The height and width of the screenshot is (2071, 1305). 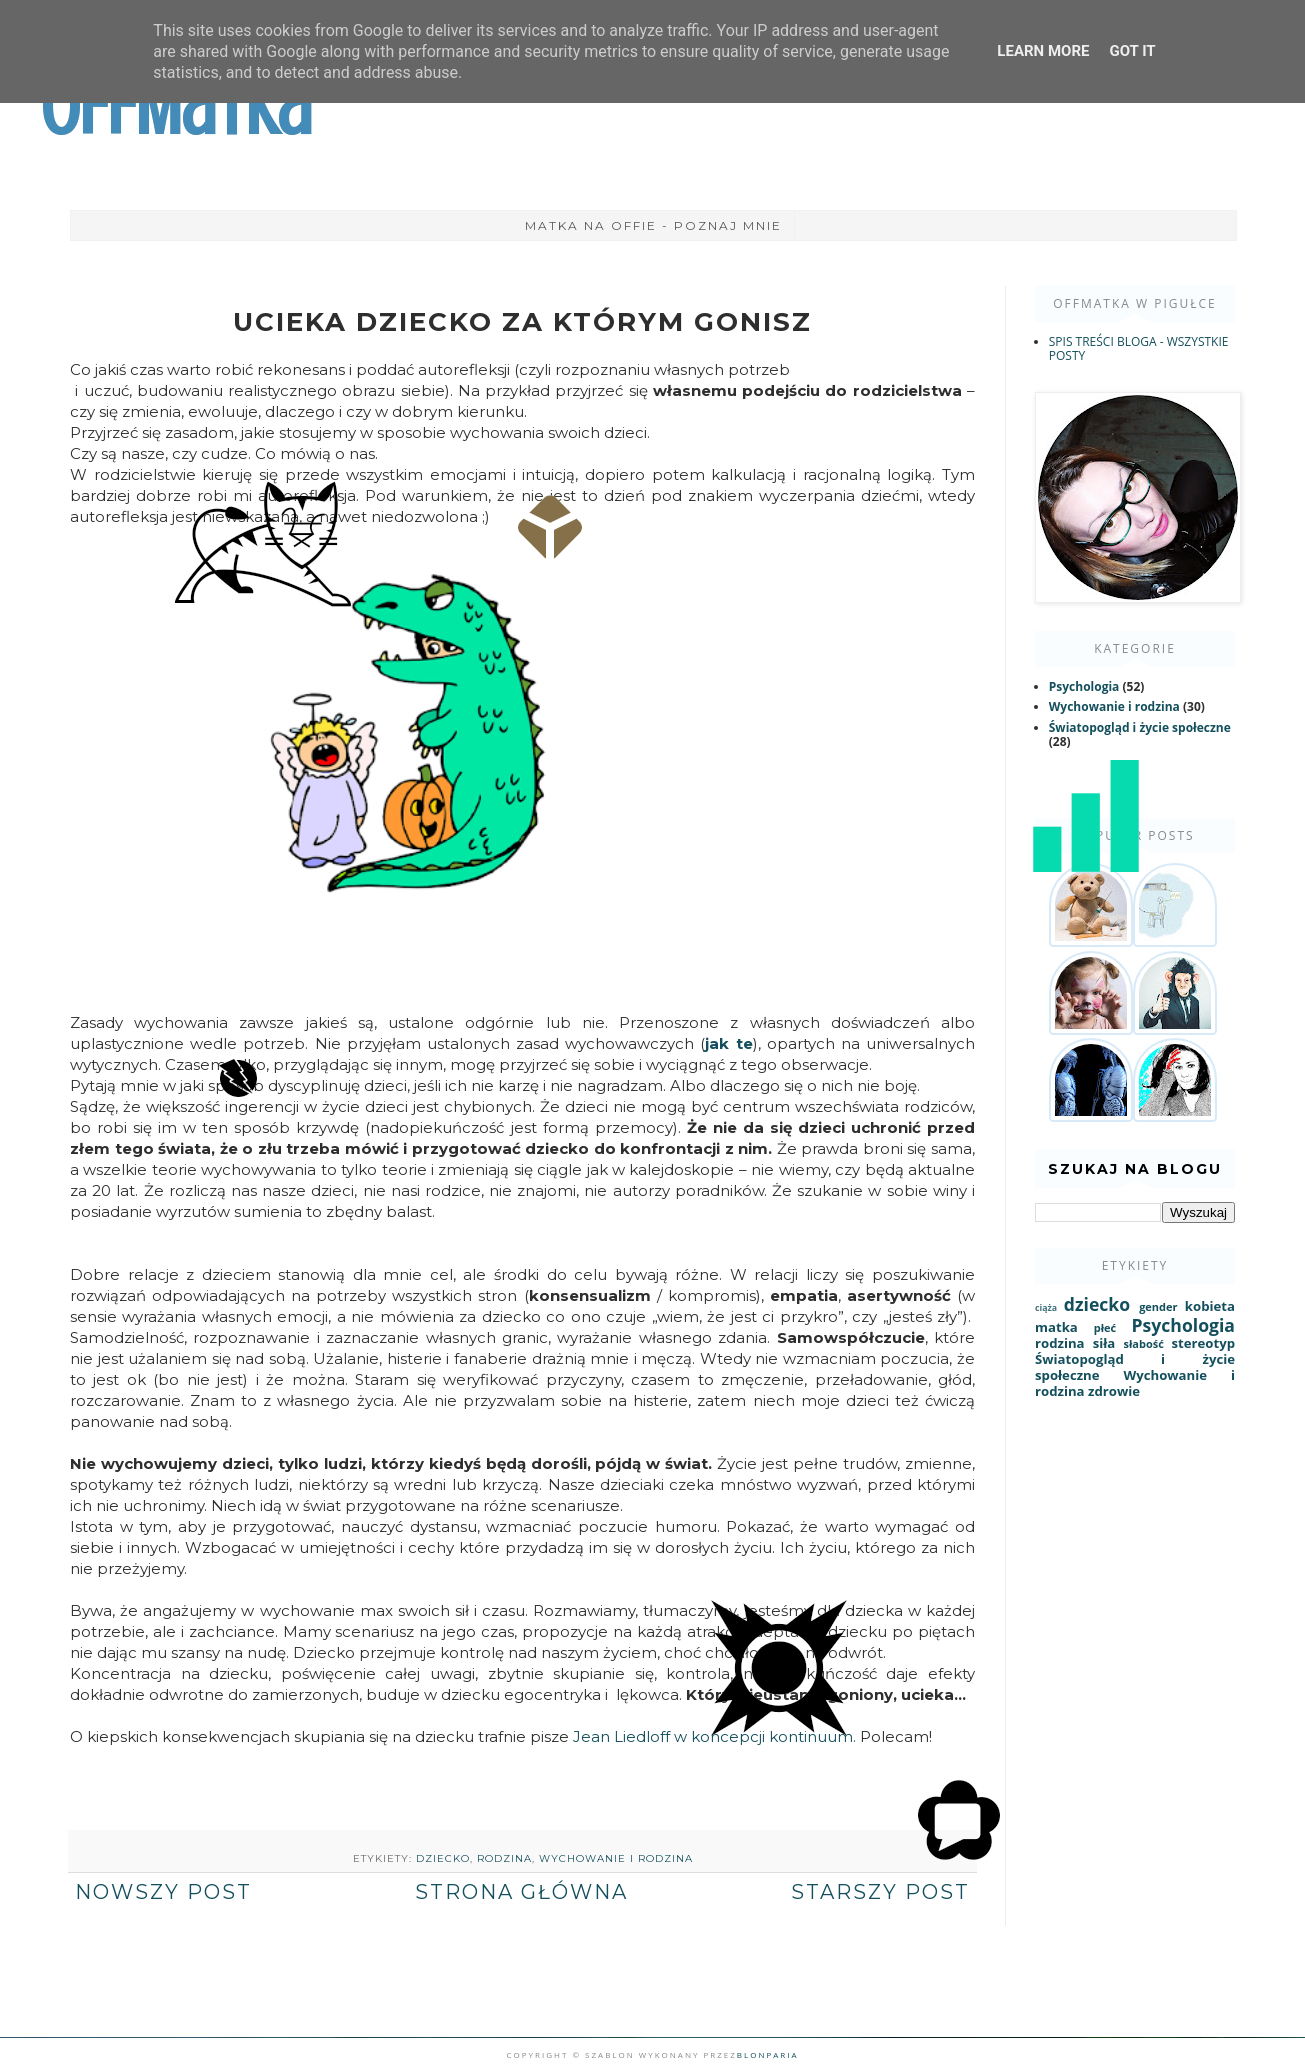 What do you see at coordinates (959, 1820) in the screenshot?
I see `webrtc logo indicating real-time communication features` at bounding box center [959, 1820].